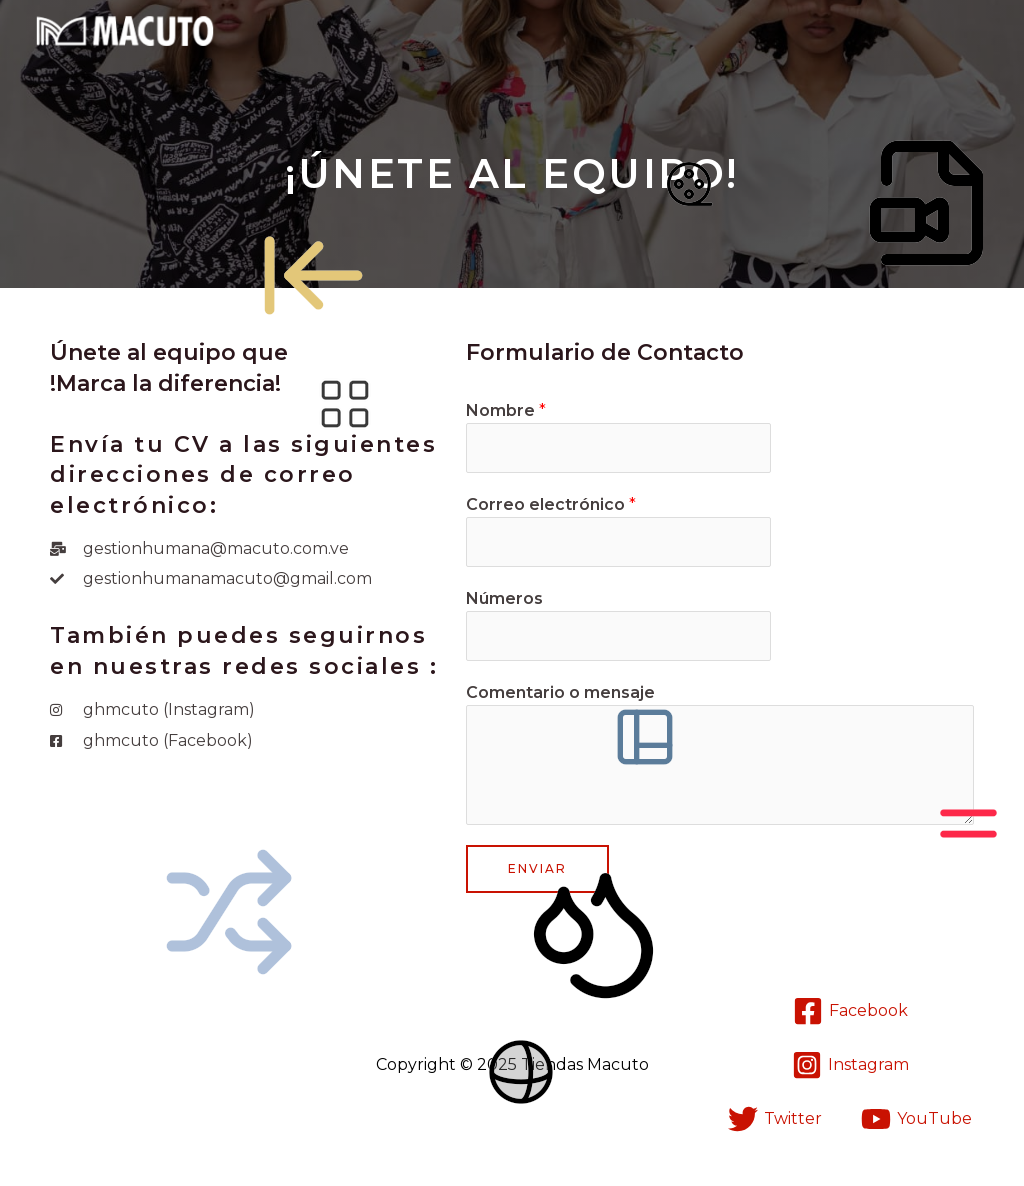 Image resolution: width=1024 pixels, height=1186 pixels. Describe the element at coordinates (932, 203) in the screenshot. I see `open a video file` at that location.